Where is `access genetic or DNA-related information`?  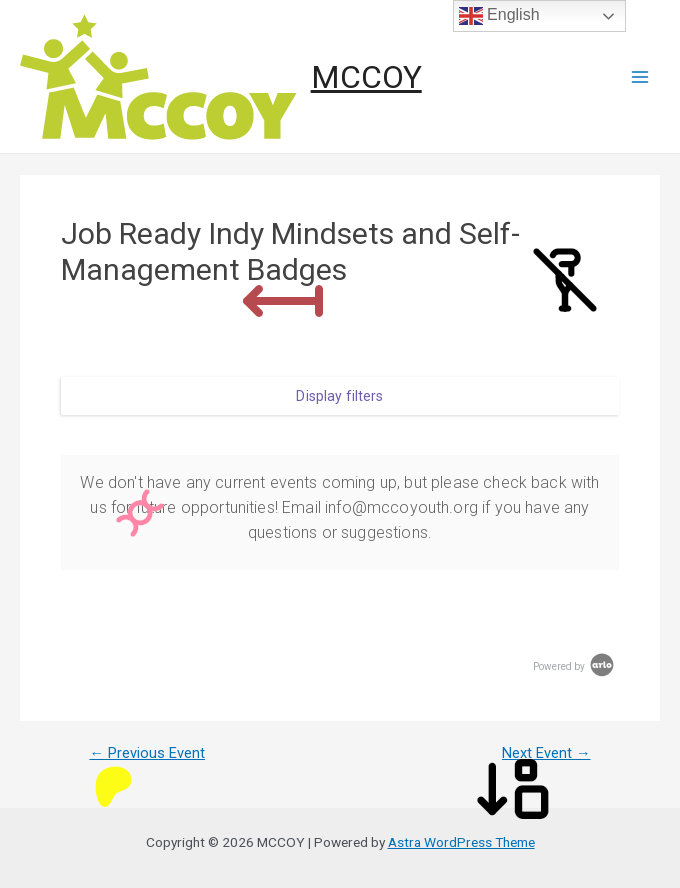 access genetic or DNA-related information is located at coordinates (140, 513).